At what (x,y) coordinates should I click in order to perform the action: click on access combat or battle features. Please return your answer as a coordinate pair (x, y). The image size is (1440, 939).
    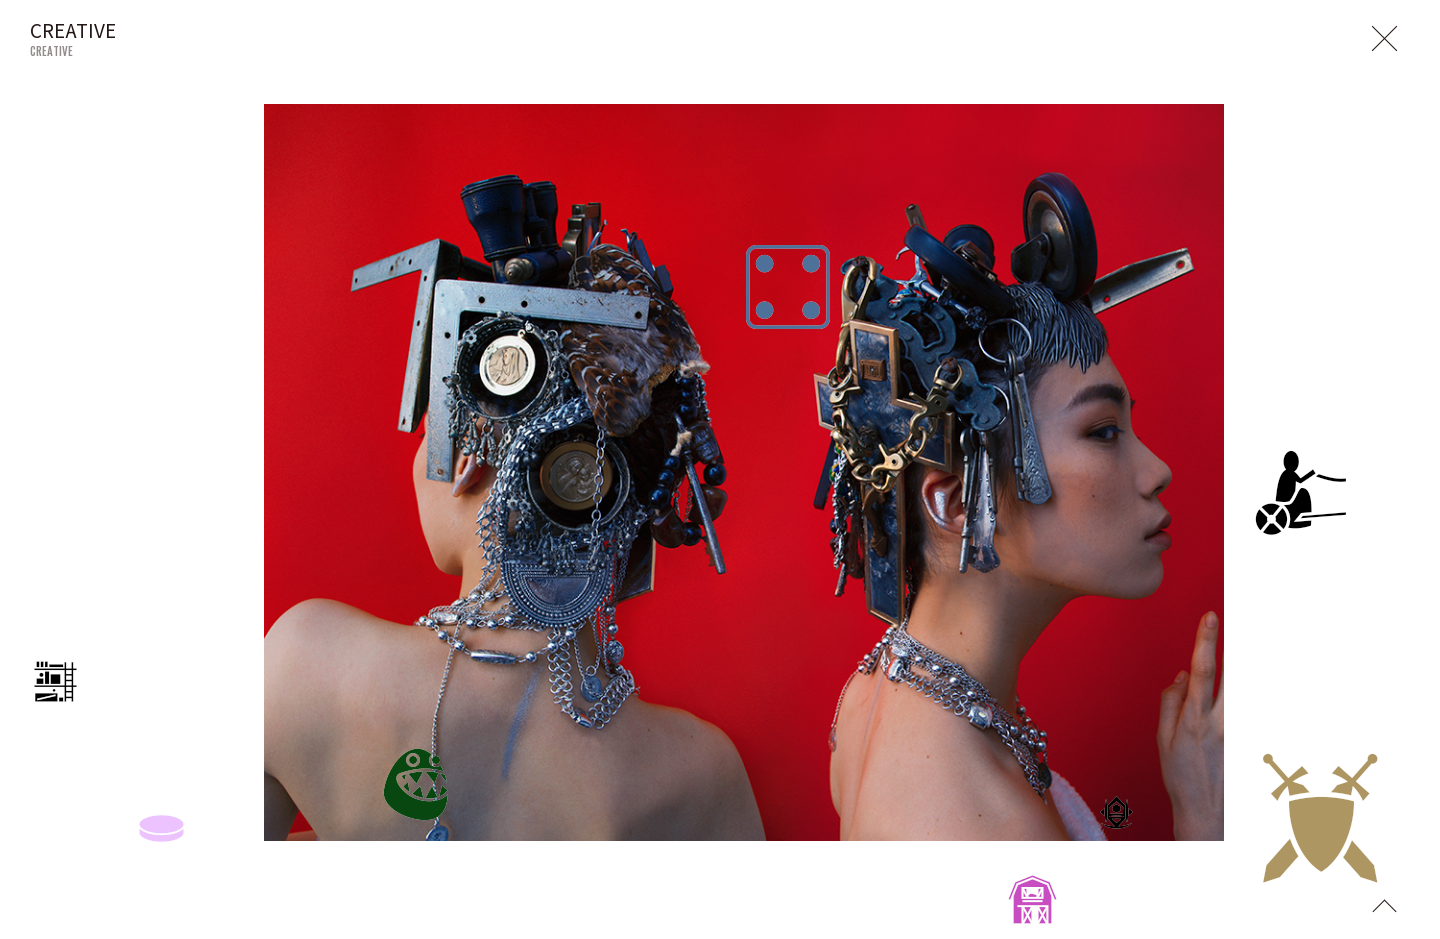
    Looking at the image, I should click on (1319, 818).